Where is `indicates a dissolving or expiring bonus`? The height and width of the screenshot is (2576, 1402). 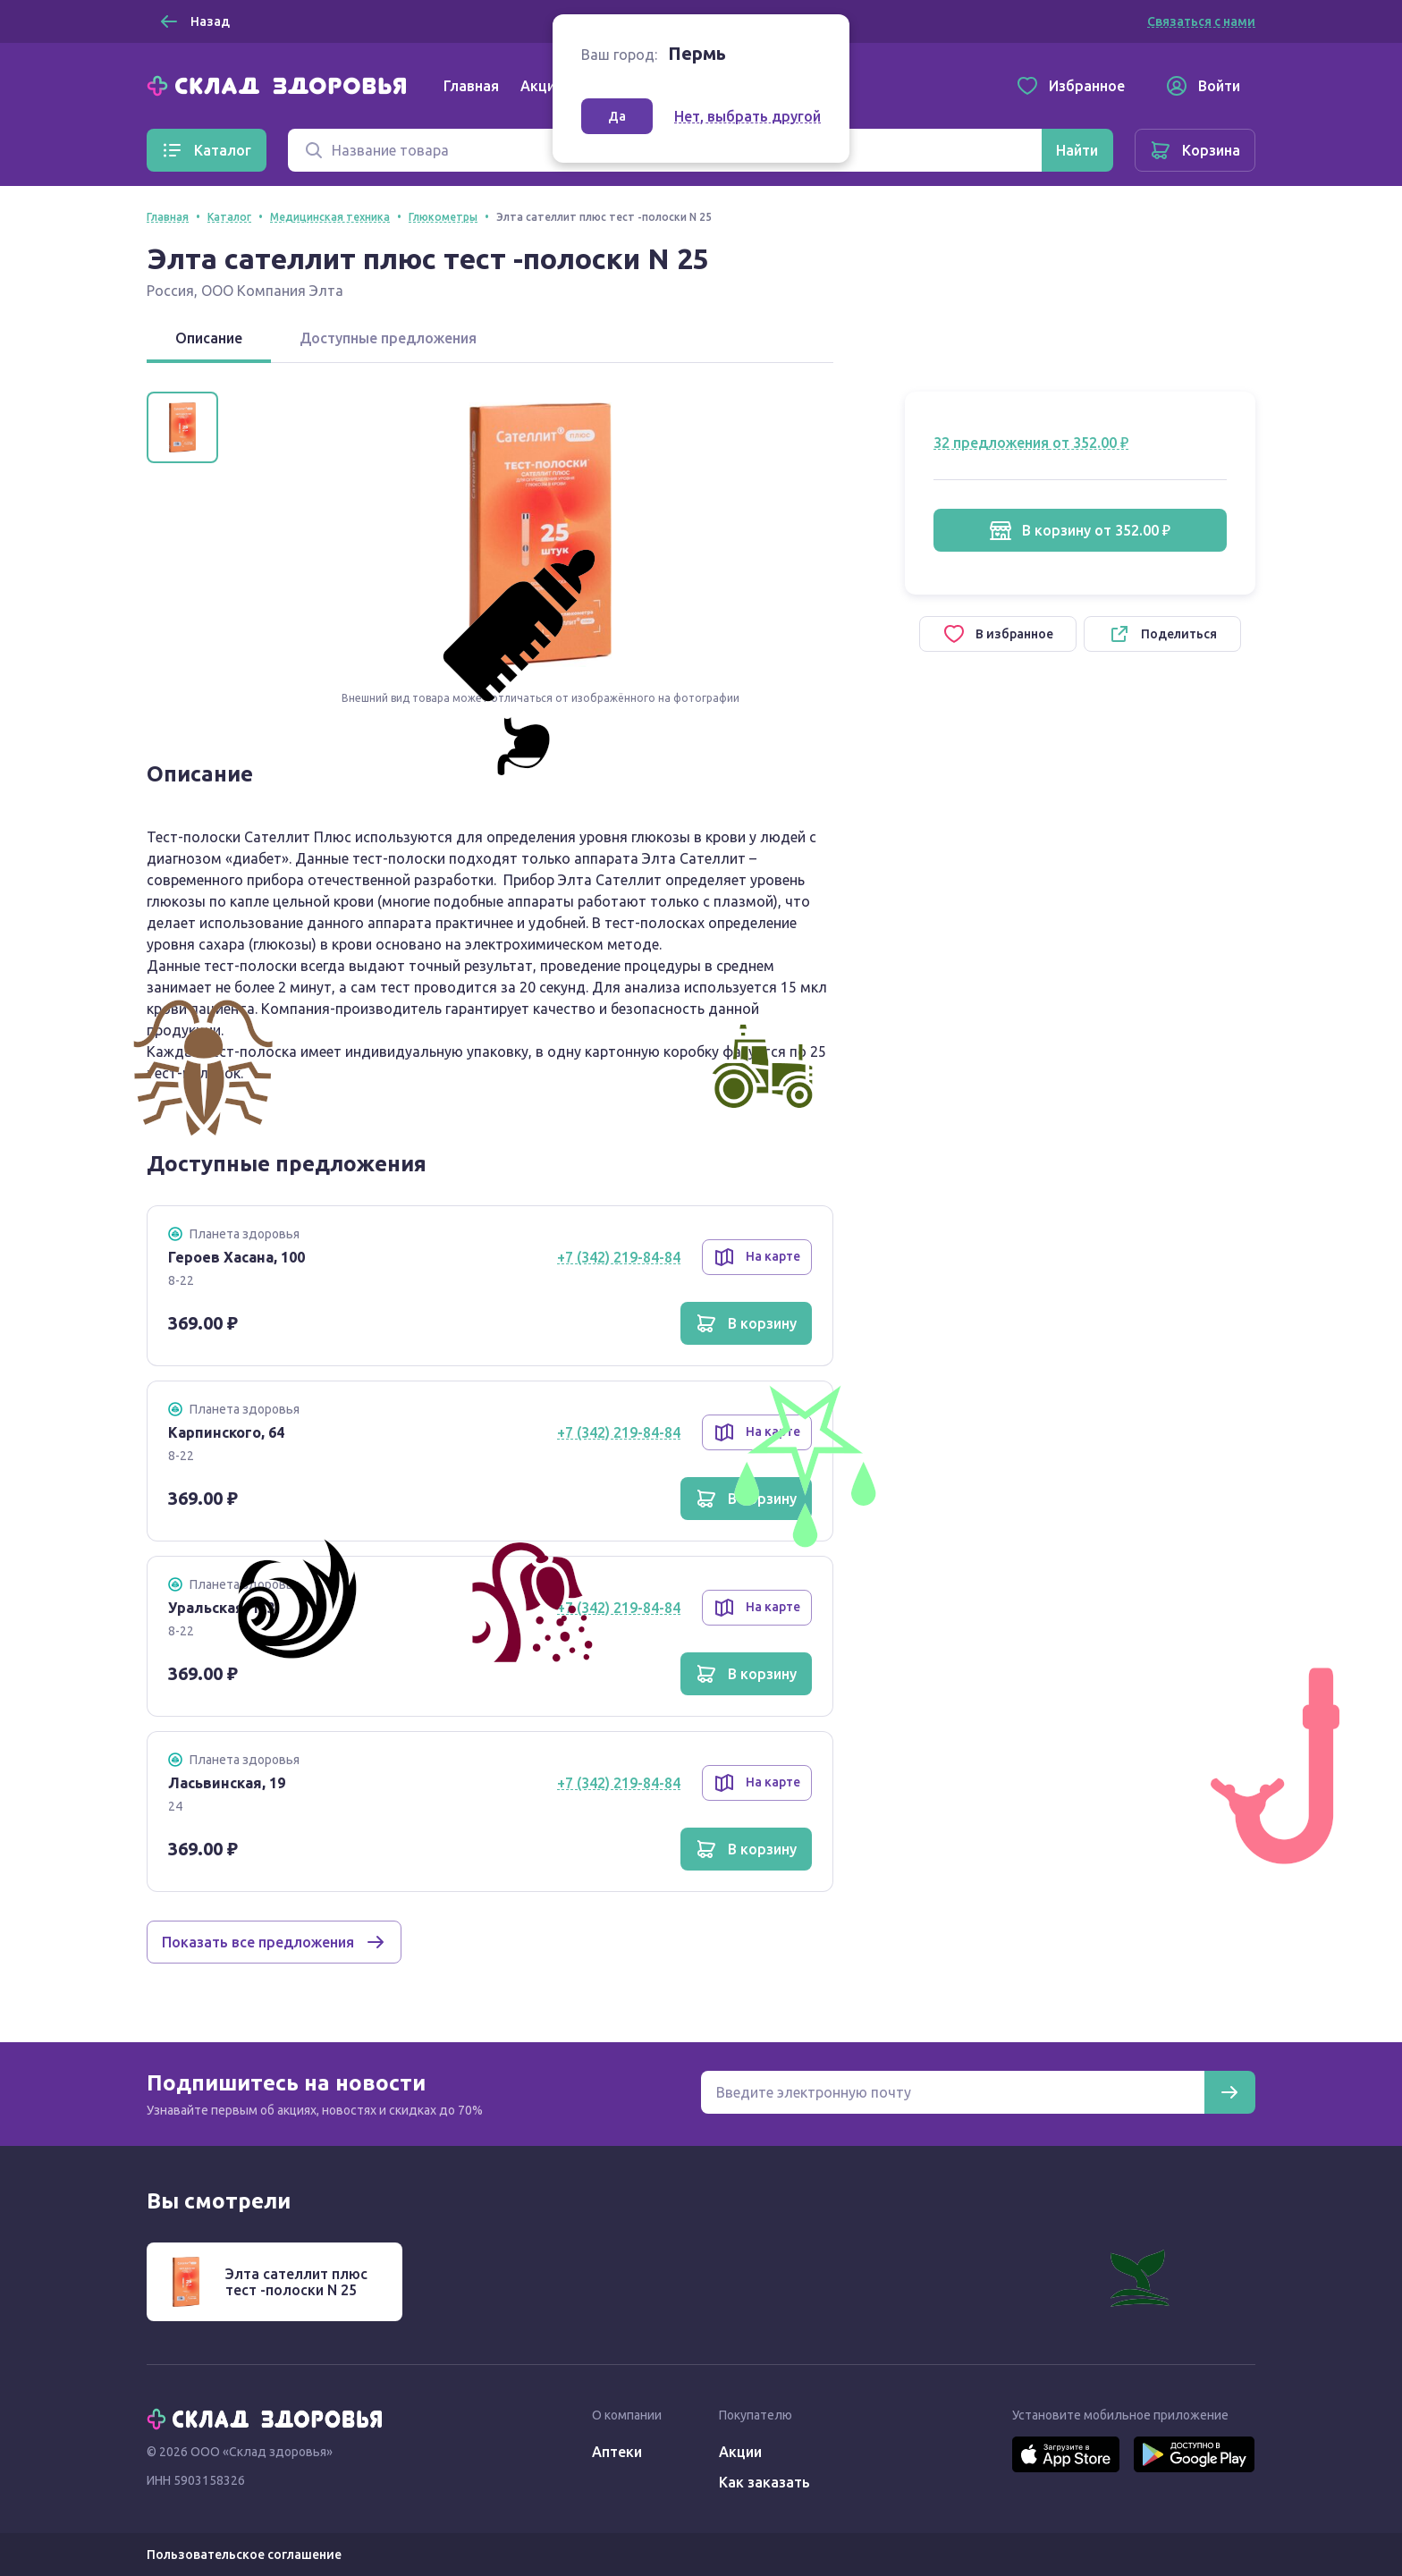 indicates a dissolving or expiring bonus is located at coordinates (803, 1466).